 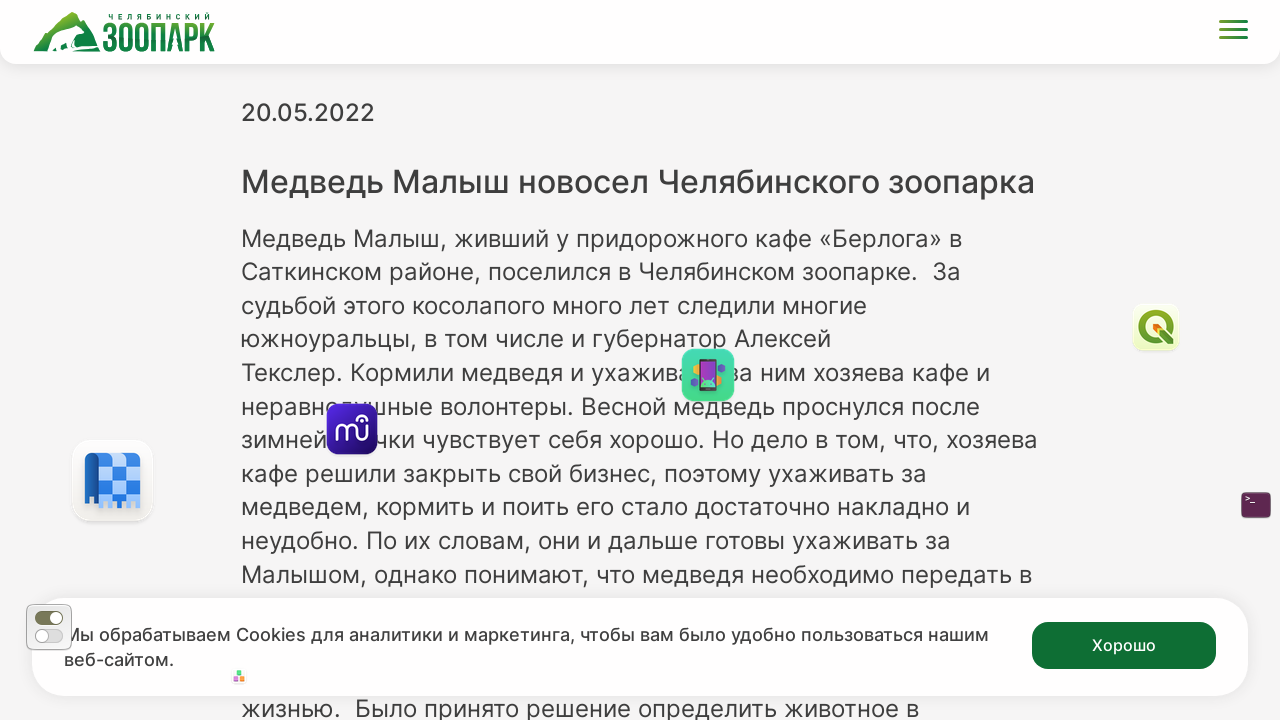 What do you see at coordinates (1256, 505) in the screenshot?
I see `open the terminal application` at bounding box center [1256, 505].